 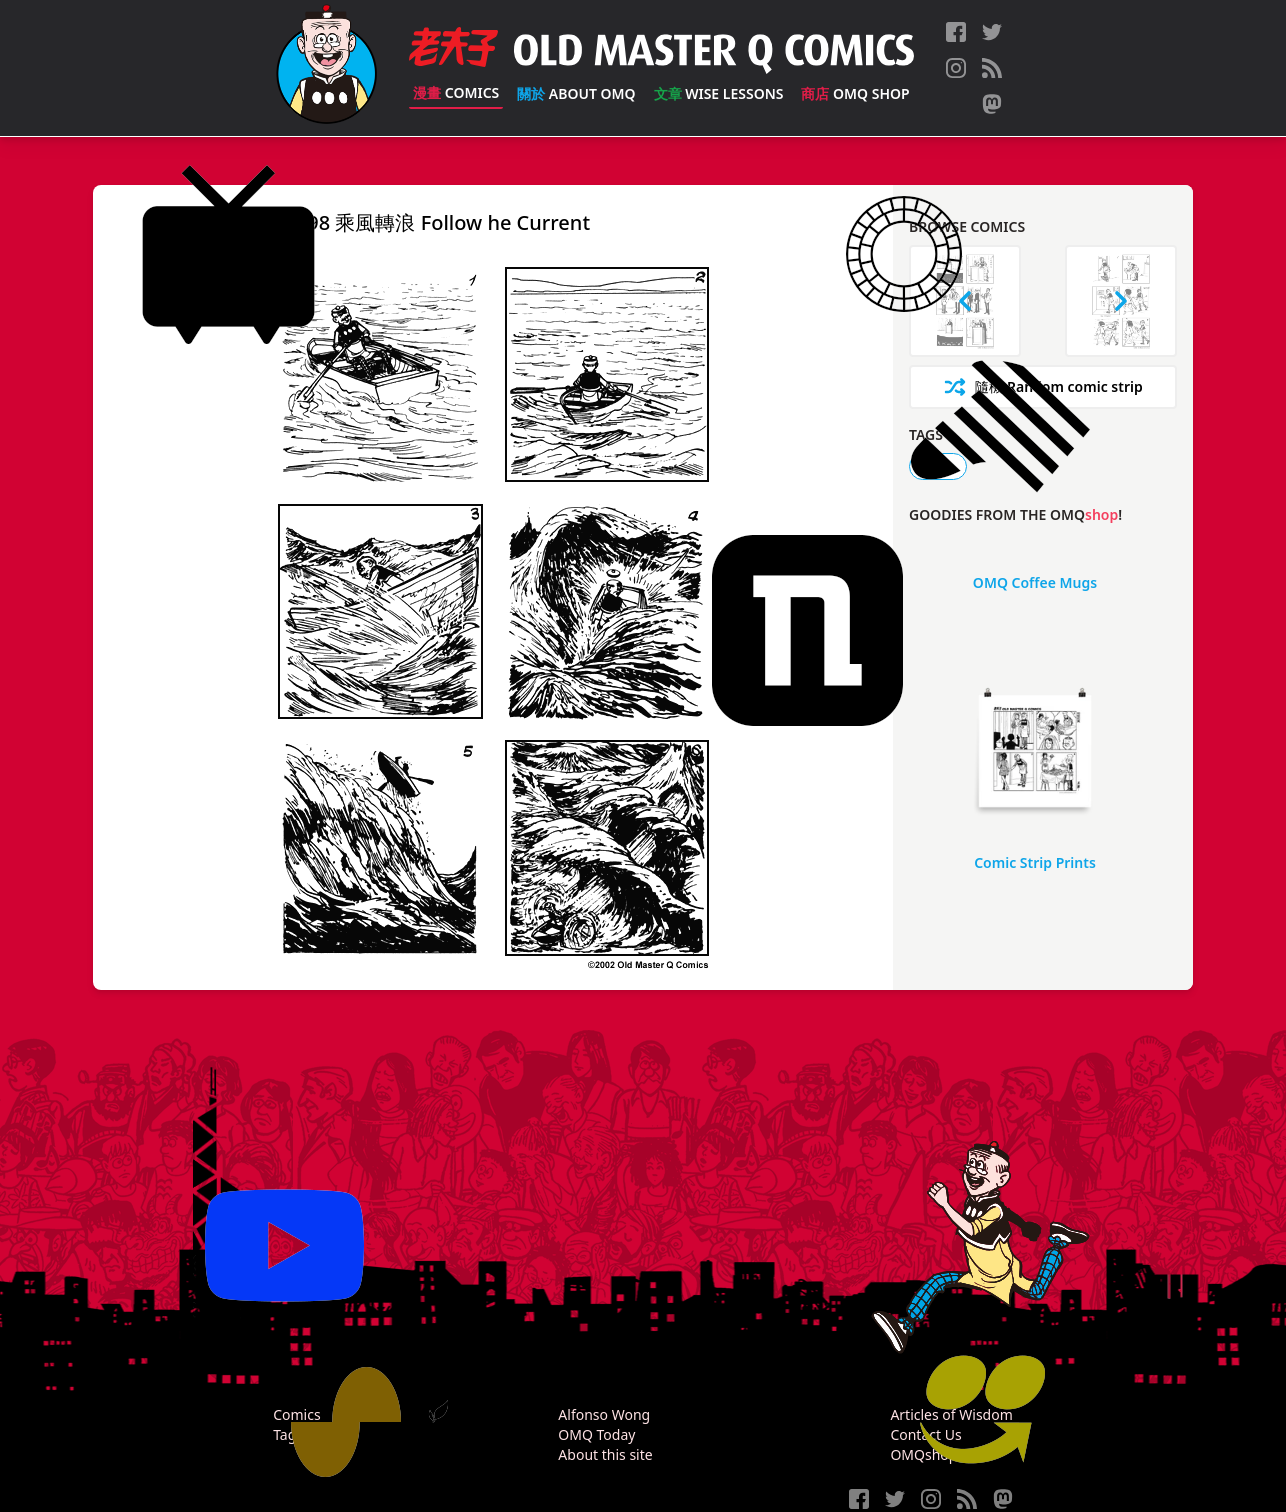 What do you see at coordinates (807, 630) in the screenshot?
I see `netcup web hosting service logo` at bounding box center [807, 630].